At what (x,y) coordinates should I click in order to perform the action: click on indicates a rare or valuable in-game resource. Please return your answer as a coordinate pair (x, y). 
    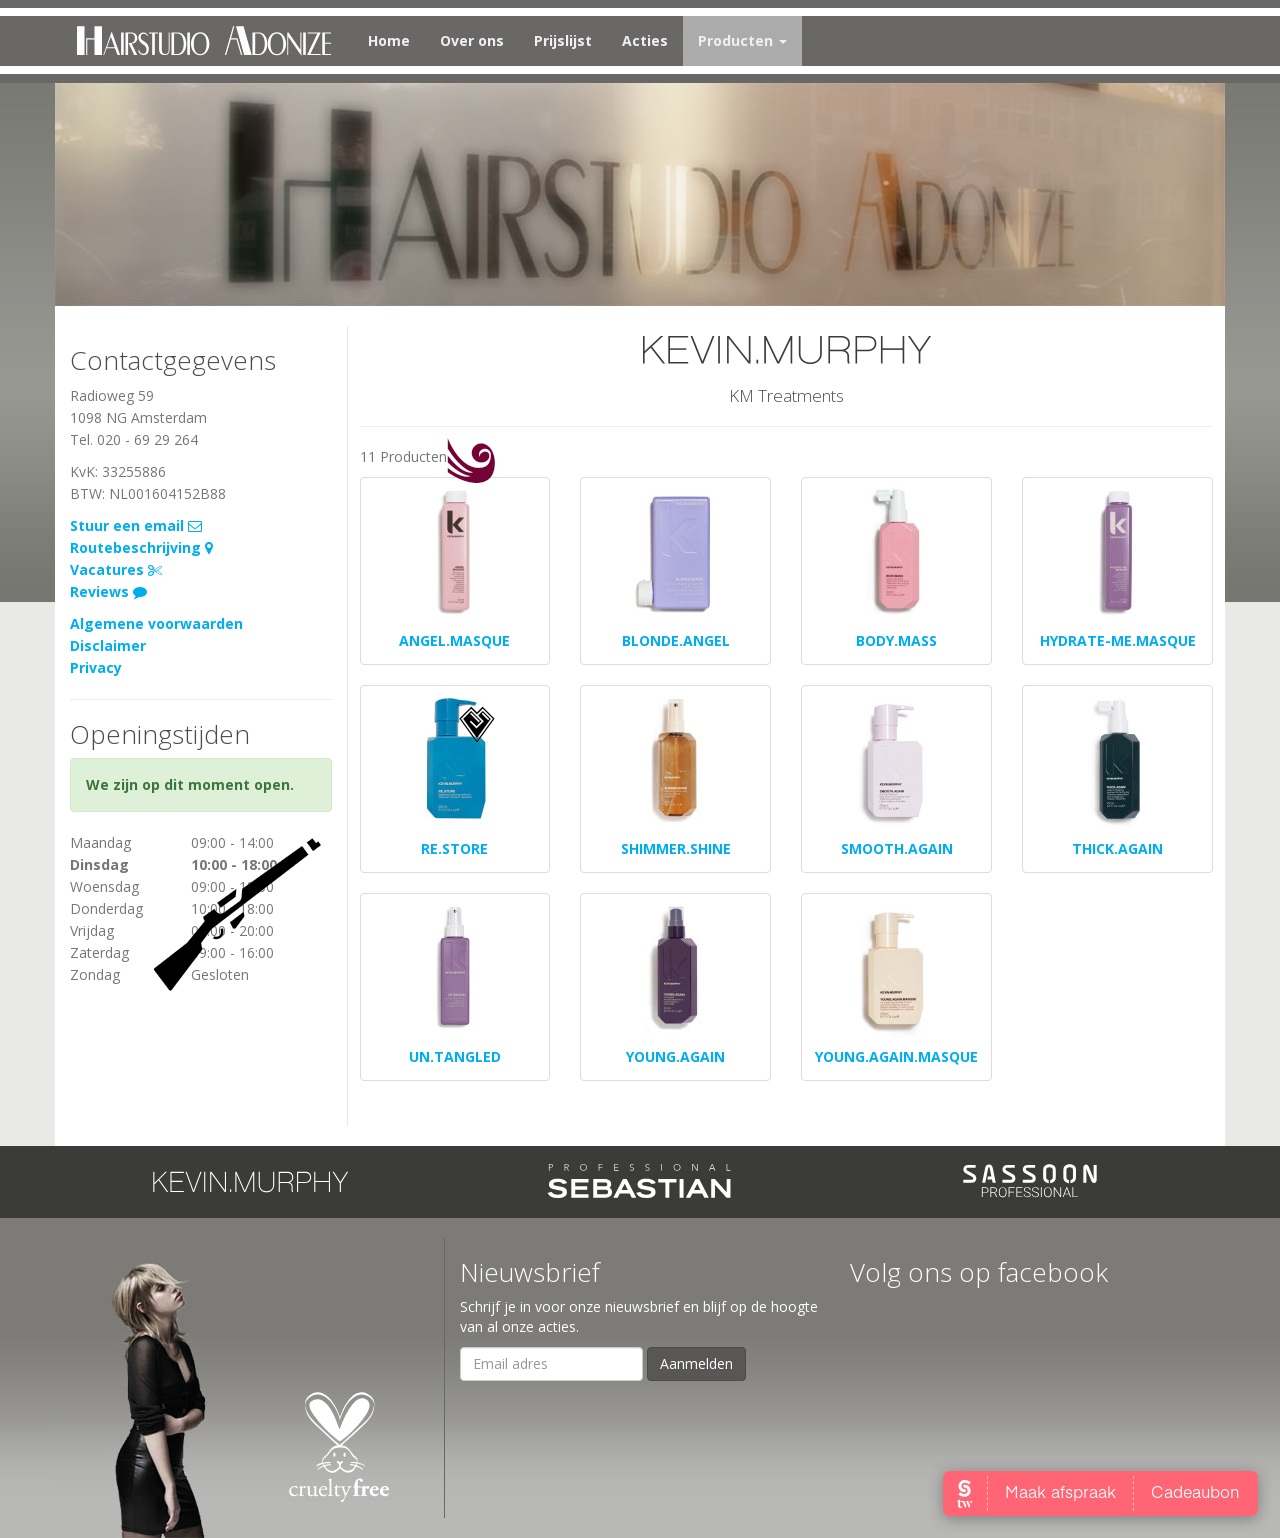
    Looking at the image, I should click on (477, 725).